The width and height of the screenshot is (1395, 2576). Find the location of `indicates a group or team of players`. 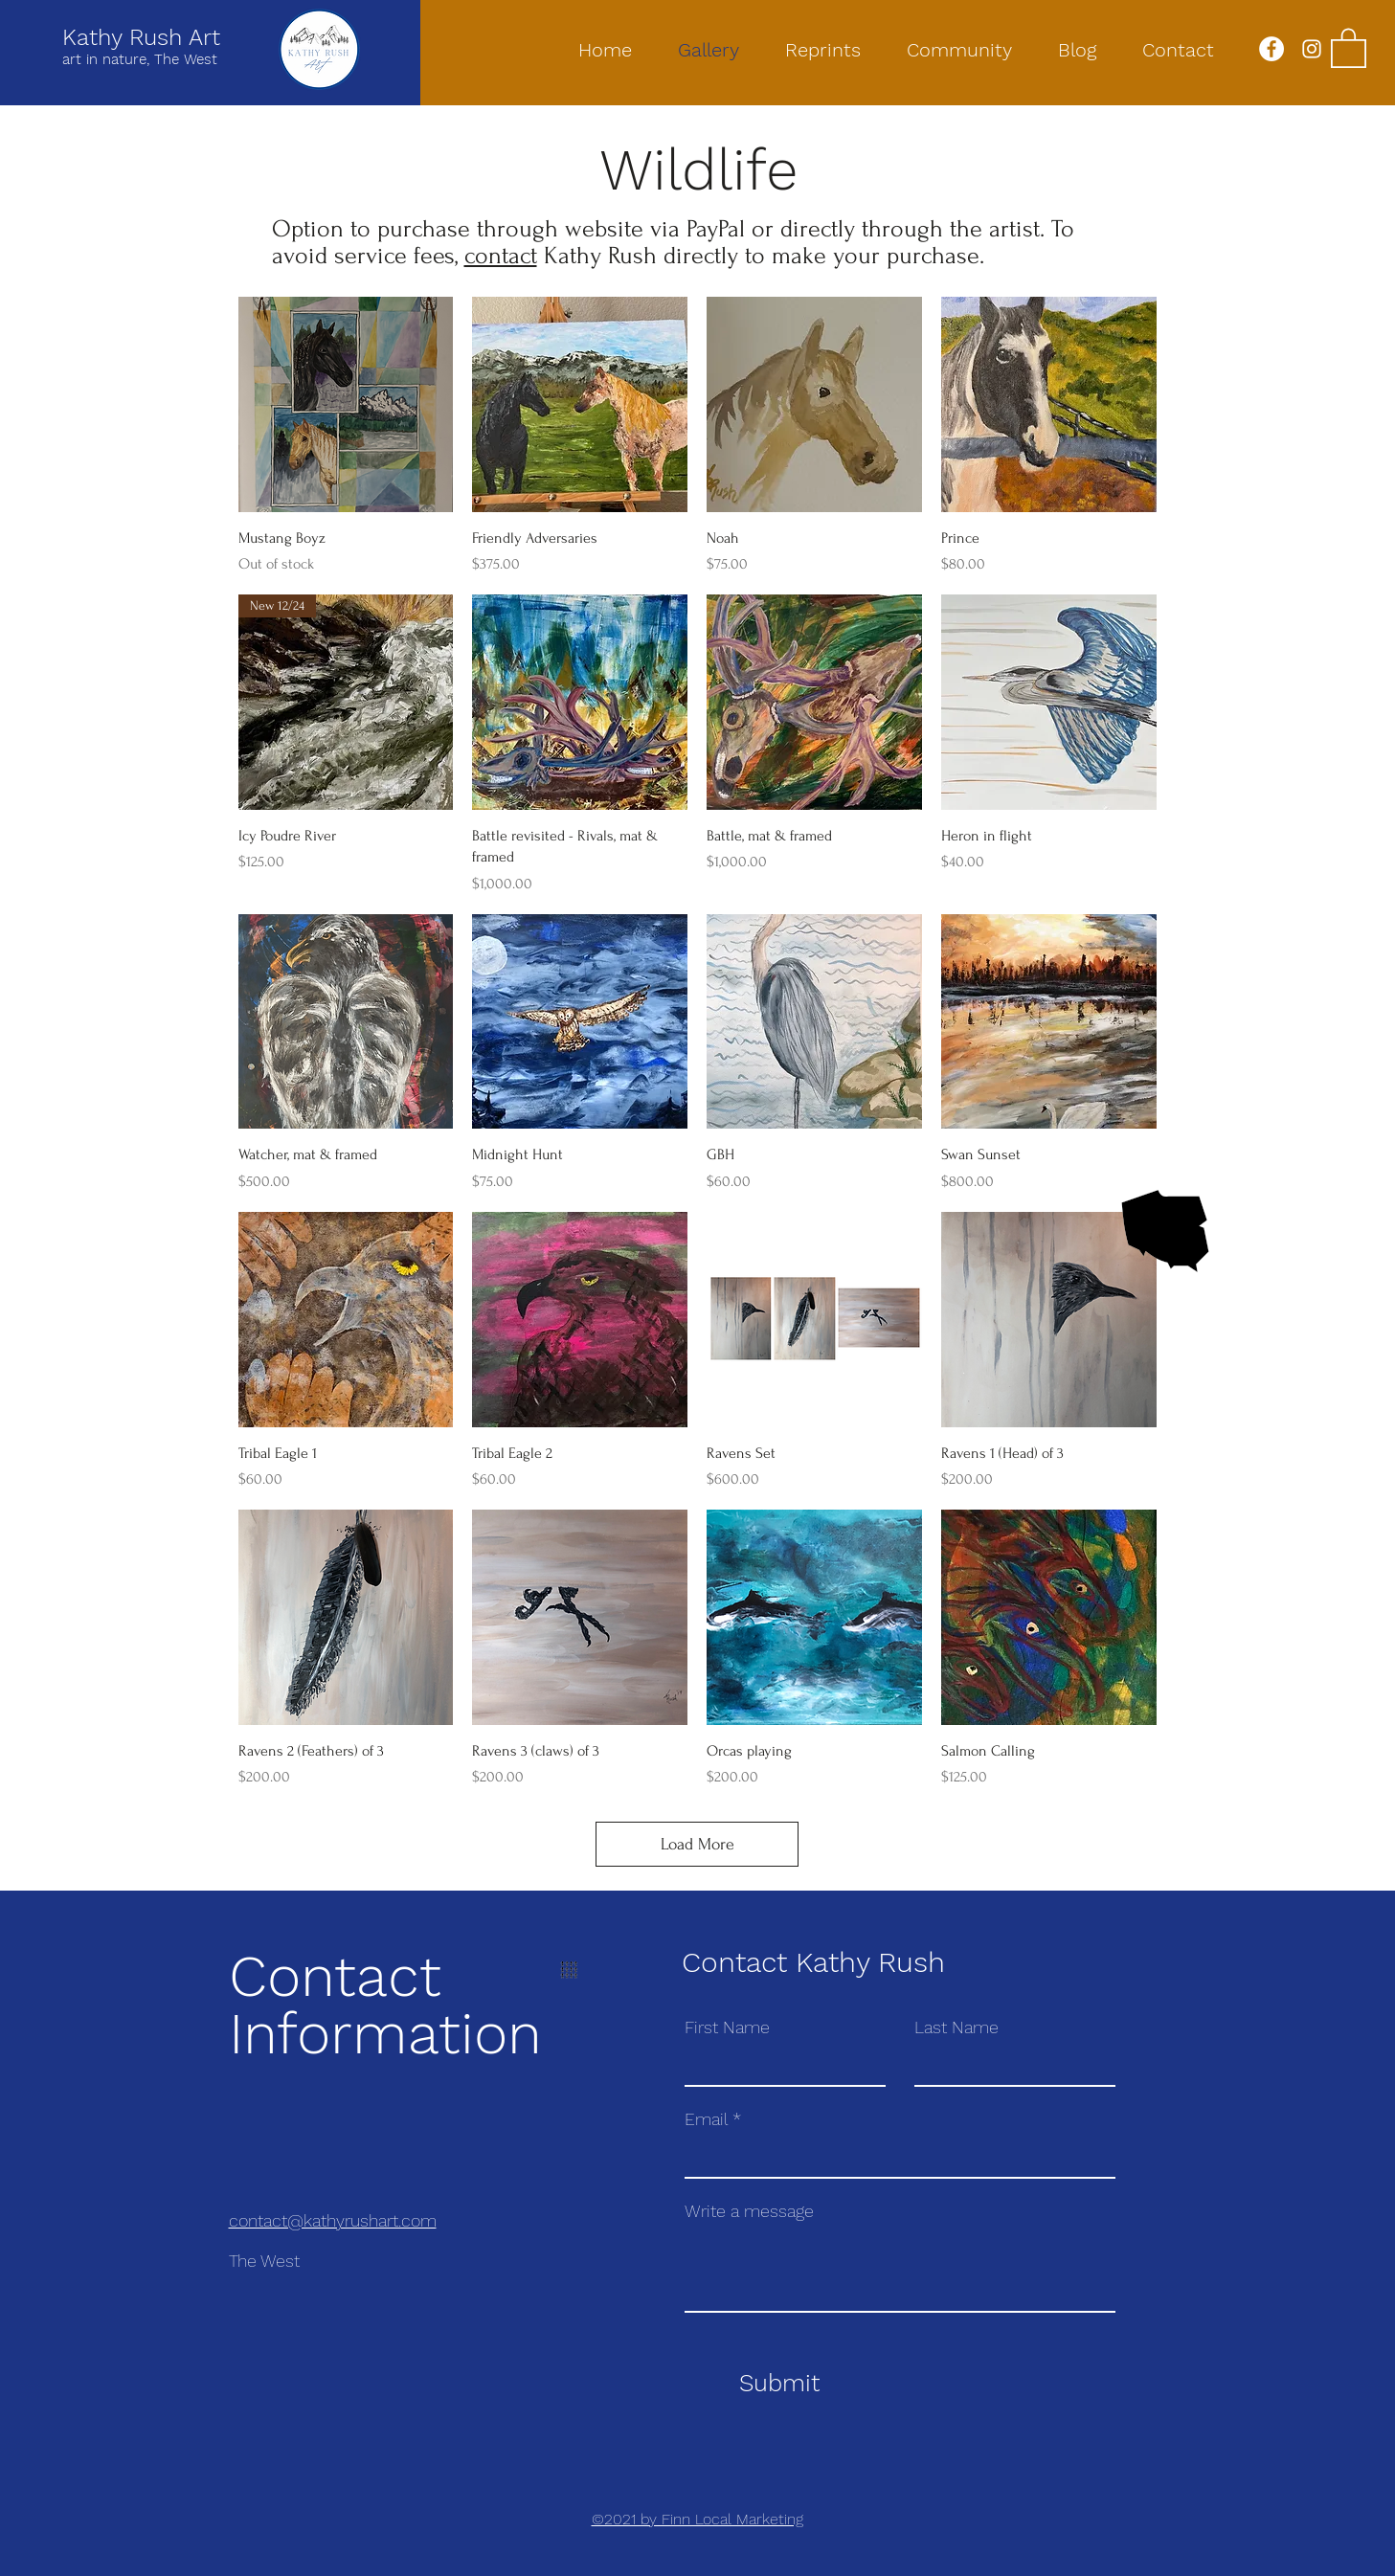

indicates a group or team of players is located at coordinates (569, 1969).